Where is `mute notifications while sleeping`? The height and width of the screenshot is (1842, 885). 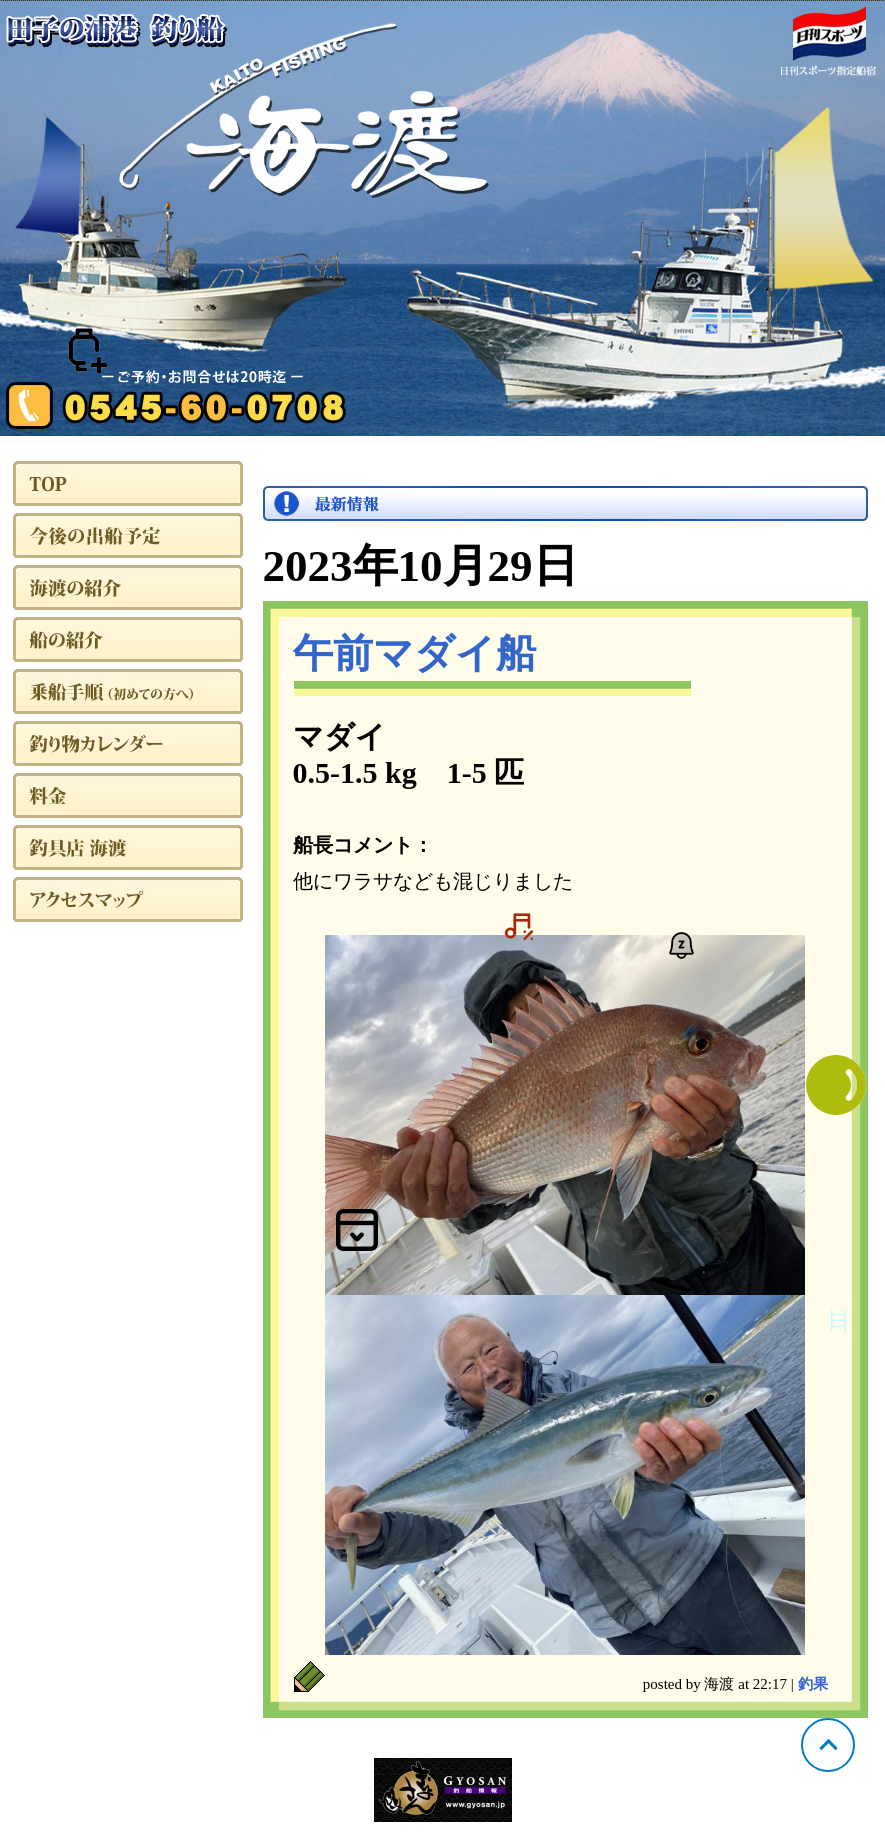 mute notifications while sleeping is located at coordinates (681, 945).